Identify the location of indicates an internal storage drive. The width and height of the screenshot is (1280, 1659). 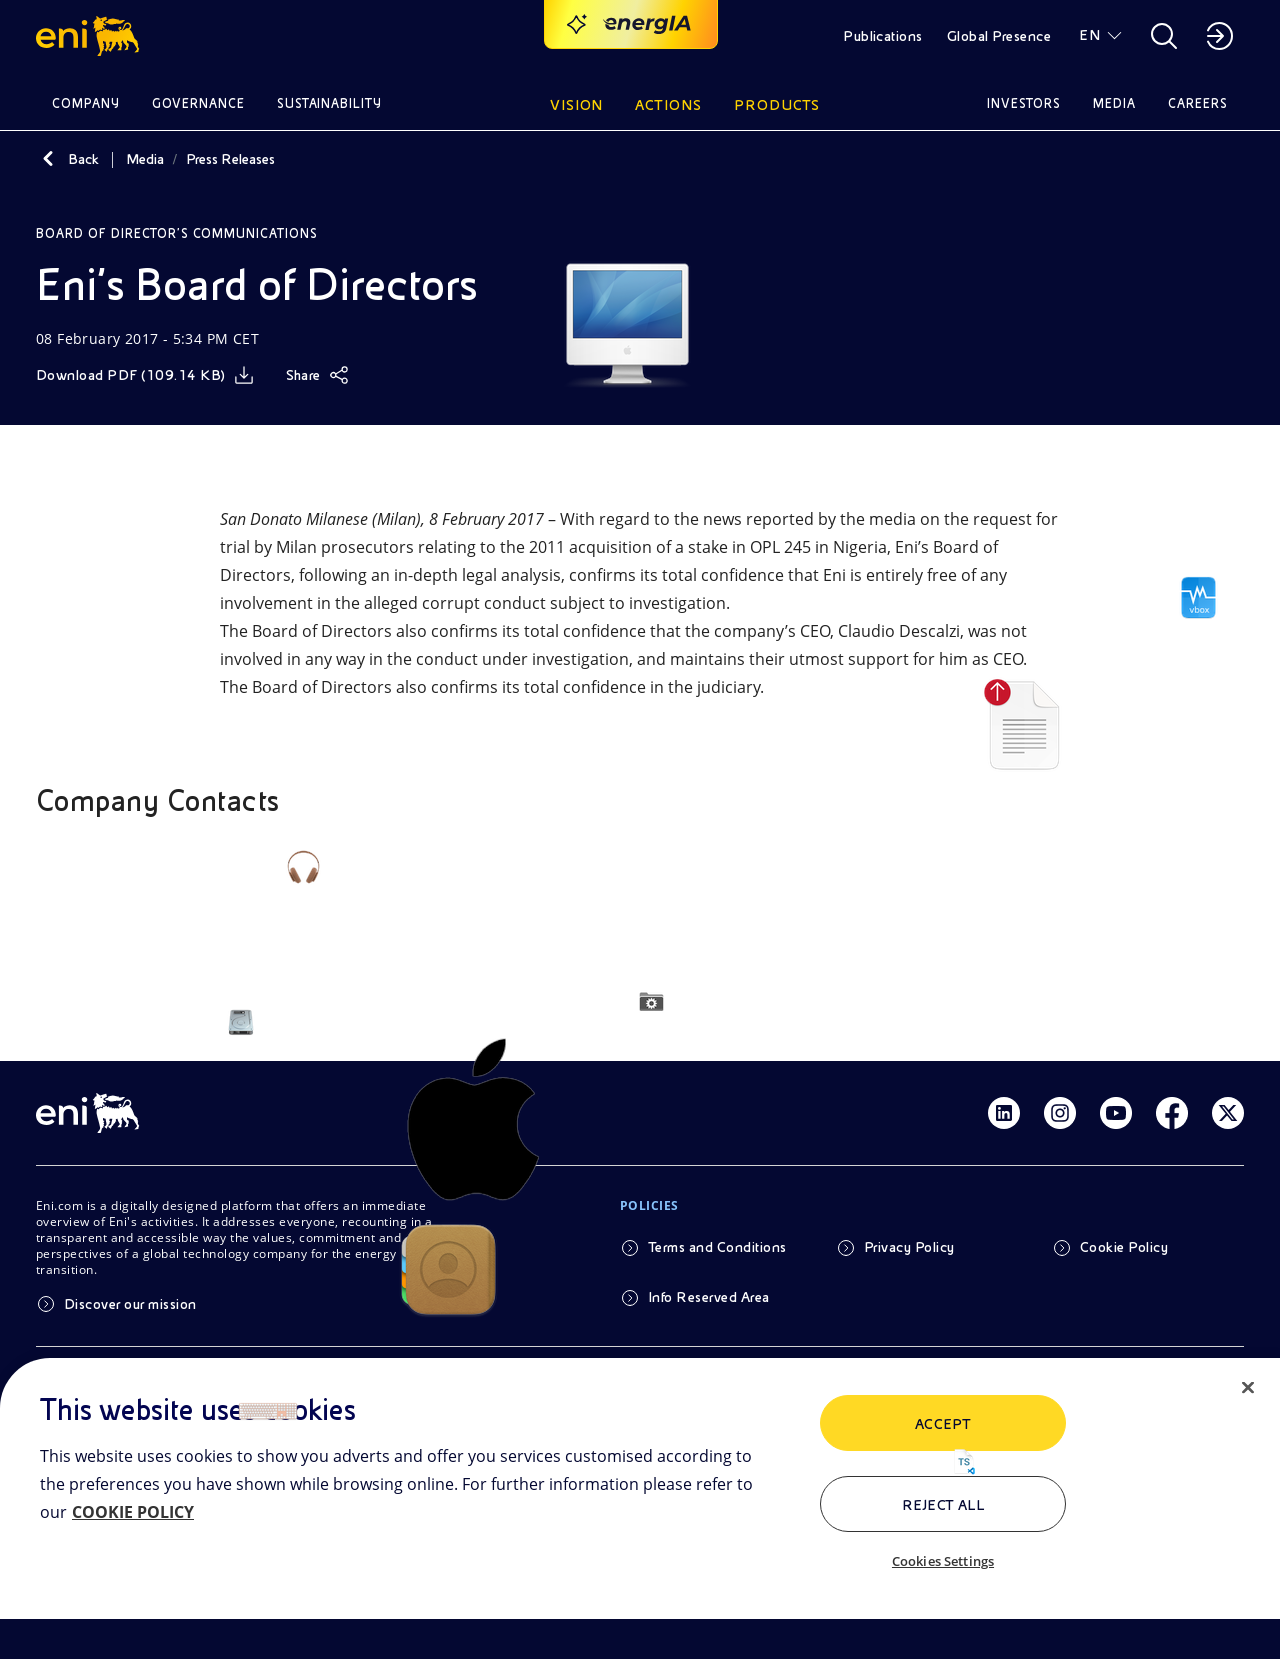
(241, 1023).